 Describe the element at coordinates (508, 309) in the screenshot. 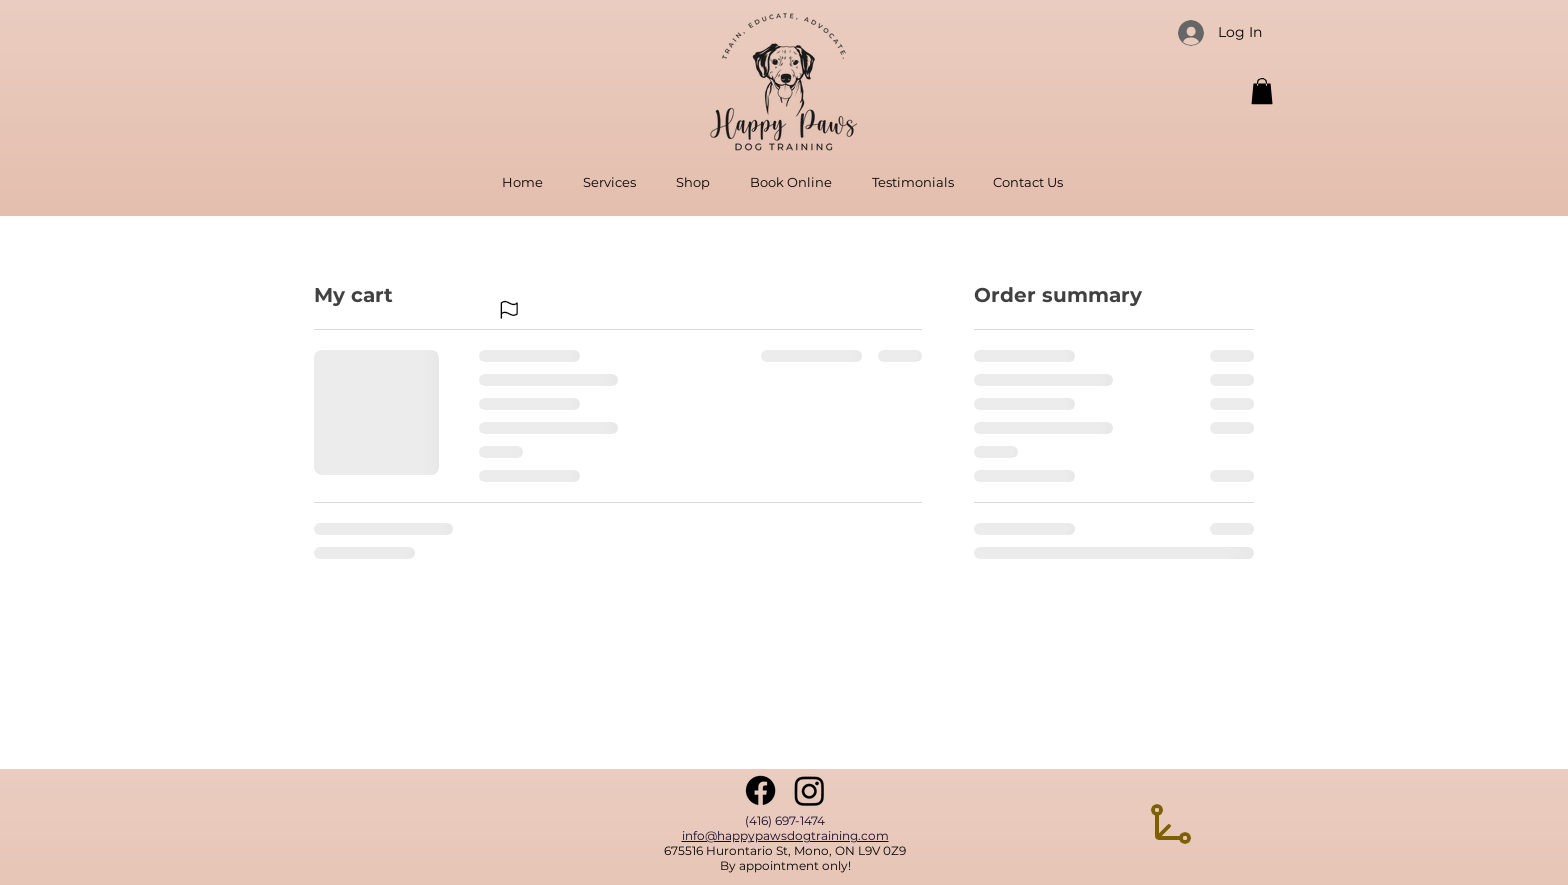

I see `flag or report content` at that location.